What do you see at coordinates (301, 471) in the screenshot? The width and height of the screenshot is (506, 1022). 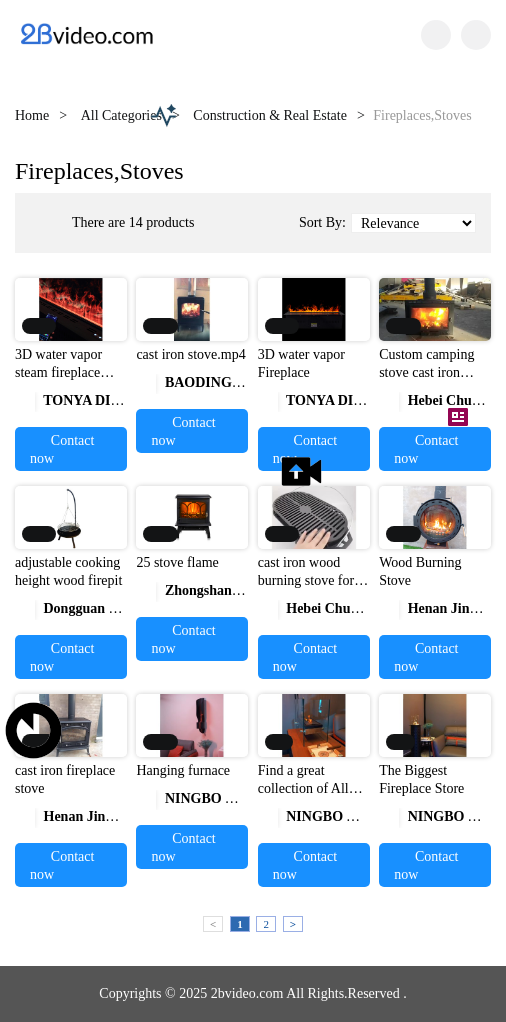 I see `upload a video file` at bounding box center [301, 471].